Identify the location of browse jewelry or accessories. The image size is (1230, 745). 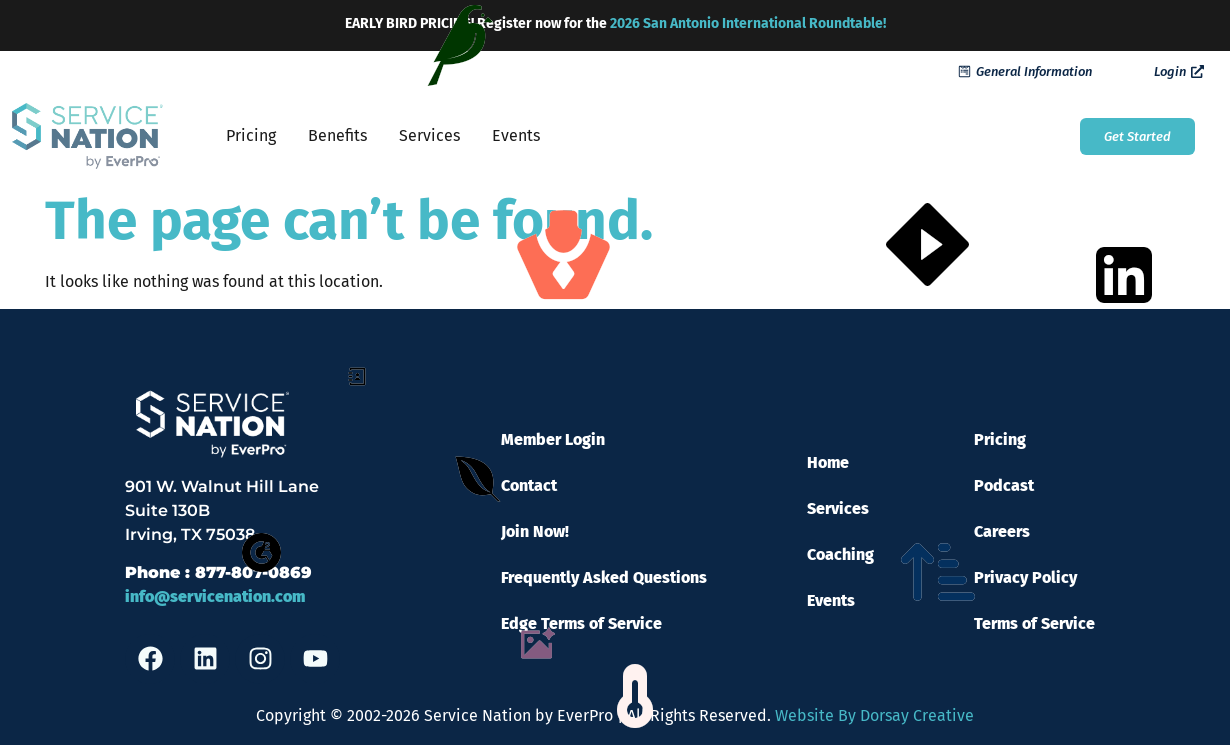
(563, 257).